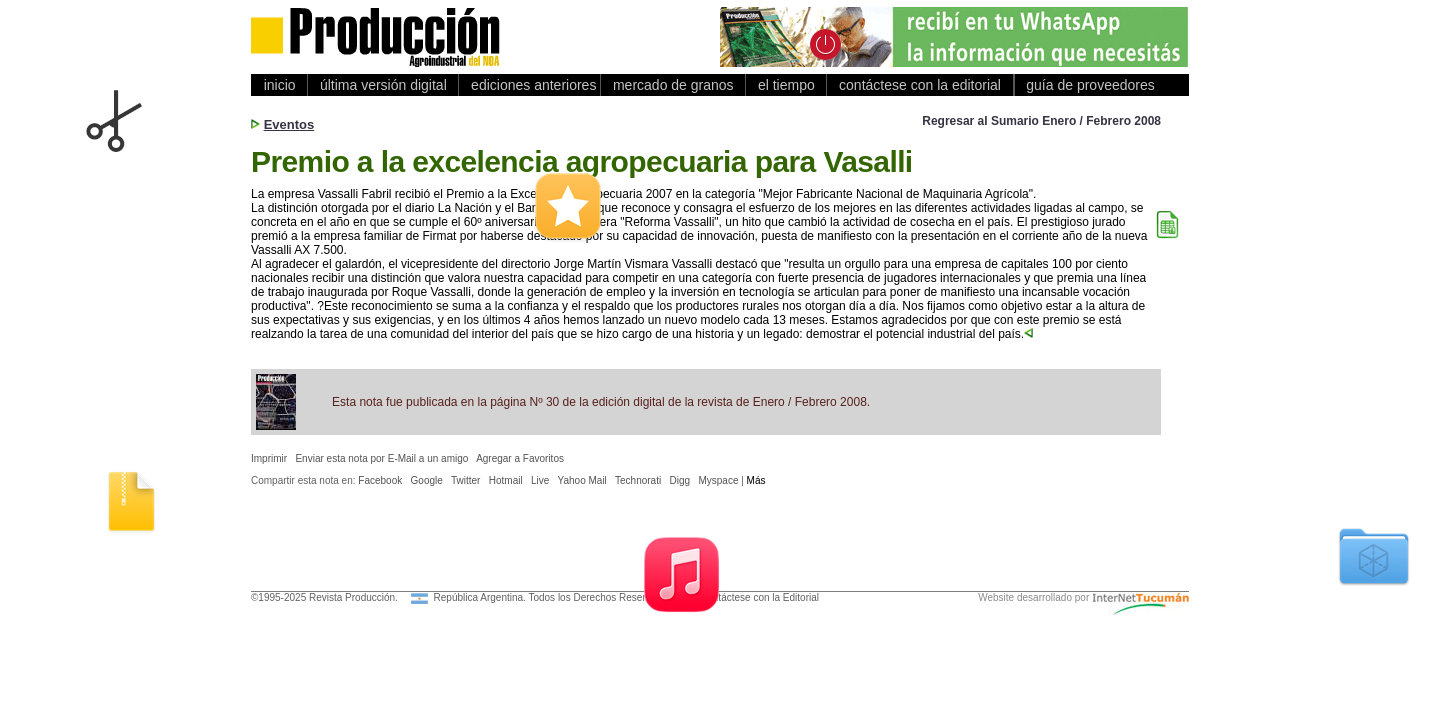 The height and width of the screenshot is (720, 1440). Describe the element at coordinates (1374, 556) in the screenshot. I see `open 3D files folder` at that location.